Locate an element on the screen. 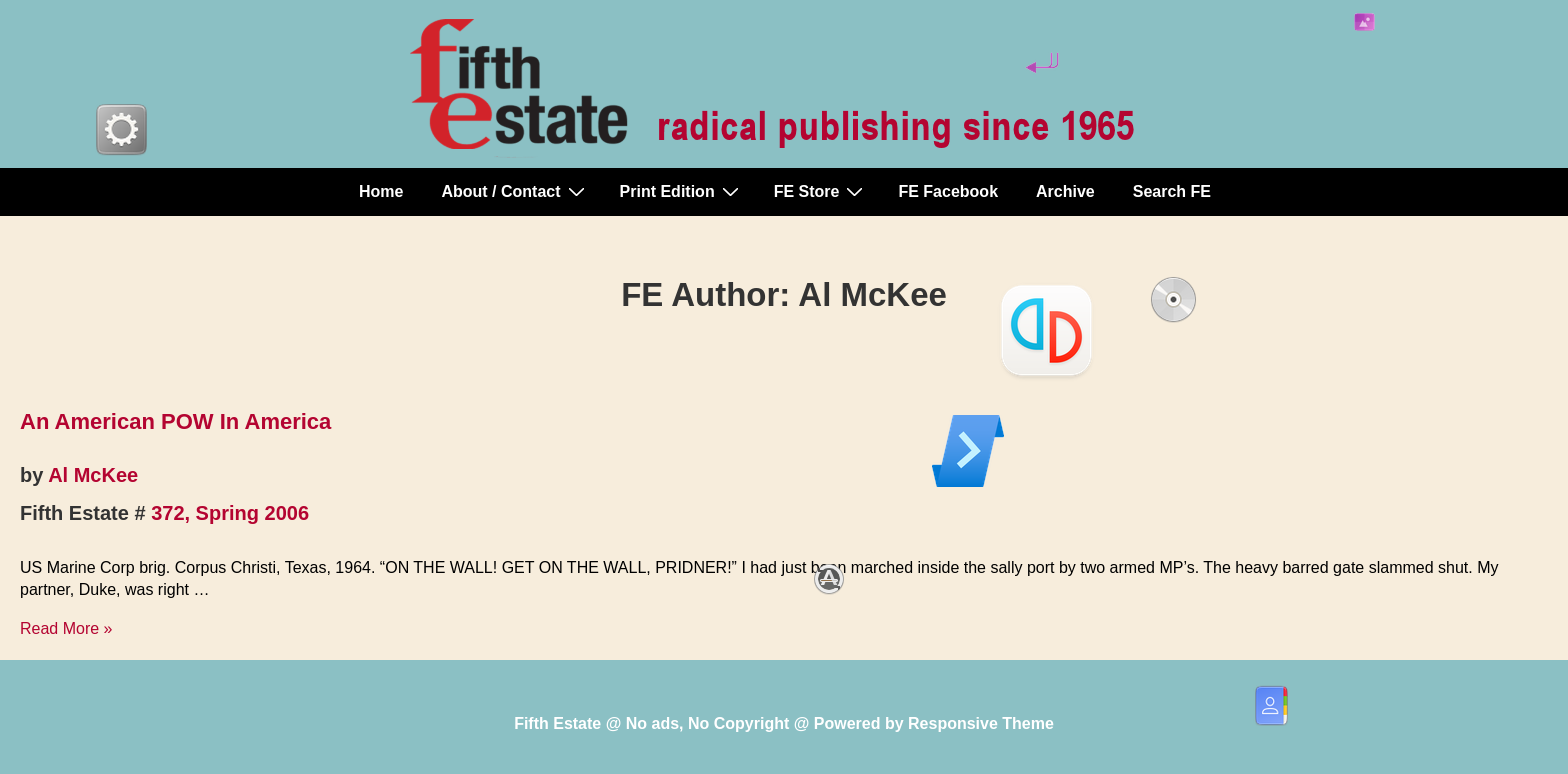 The height and width of the screenshot is (774, 1568). open the contacts app is located at coordinates (1271, 705).